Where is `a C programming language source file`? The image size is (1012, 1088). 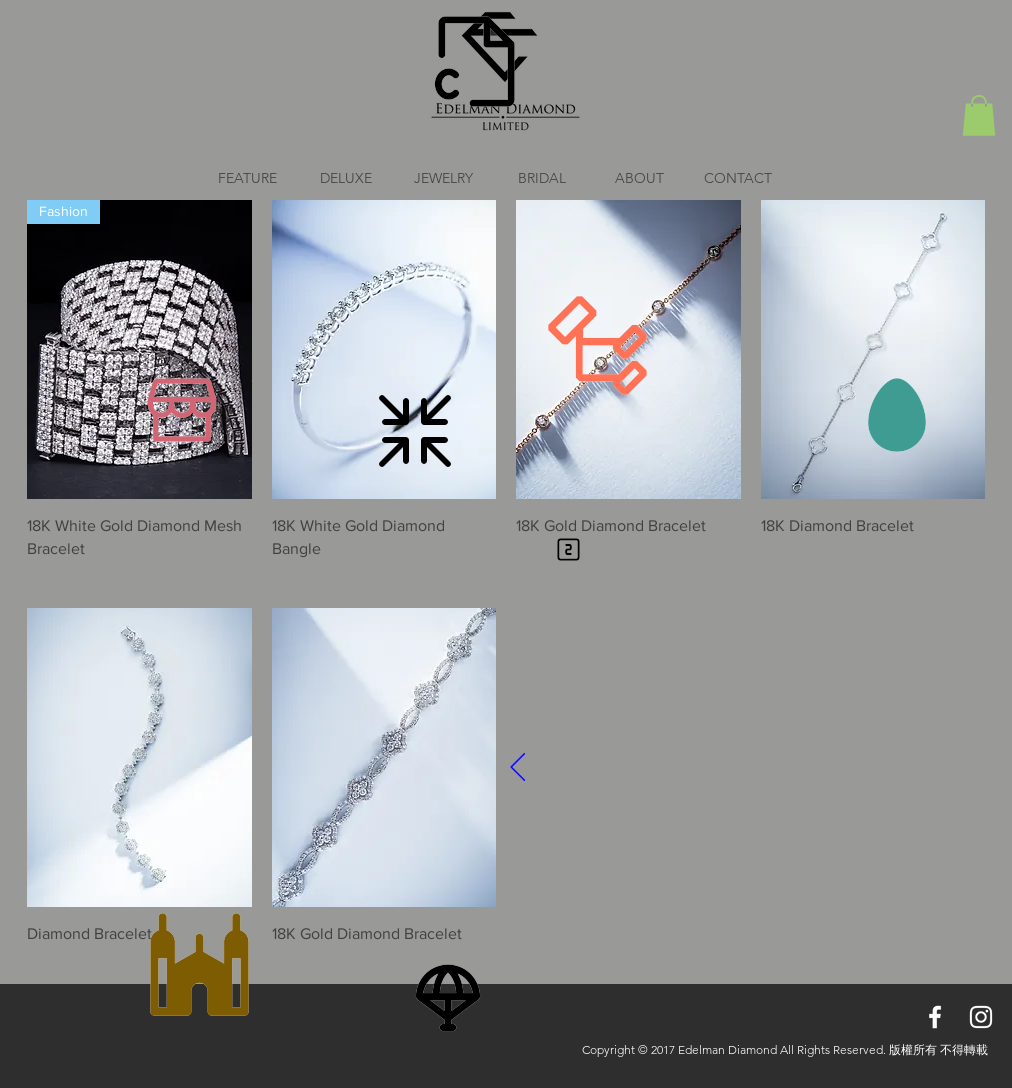
a C programming language source file is located at coordinates (476, 61).